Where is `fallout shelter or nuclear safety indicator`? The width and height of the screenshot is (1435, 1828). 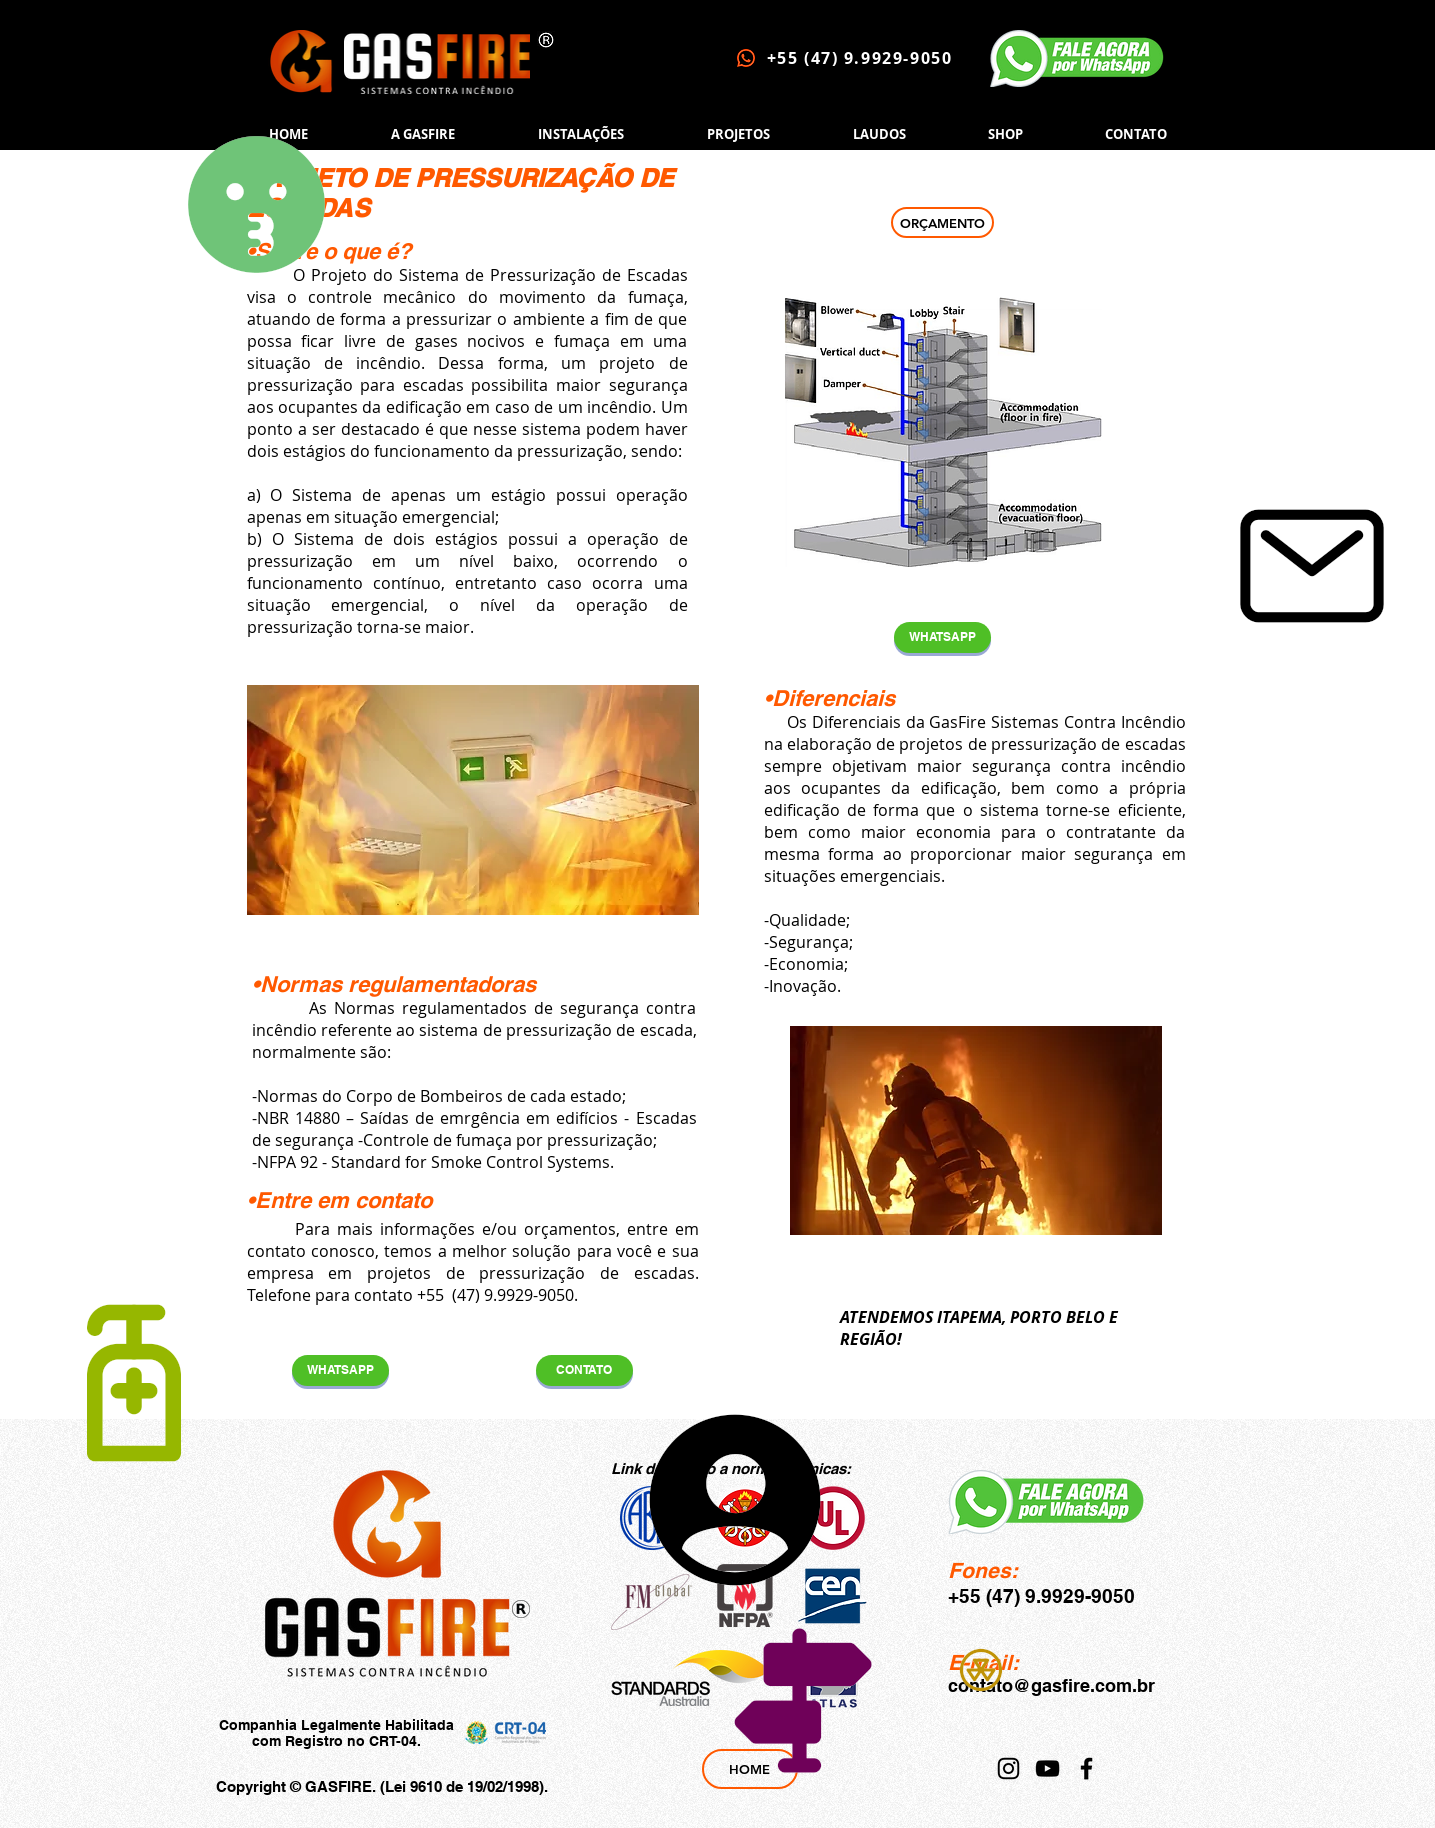 fallout shelter or nuclear safety indicator is located at coordinates (981, 1670).